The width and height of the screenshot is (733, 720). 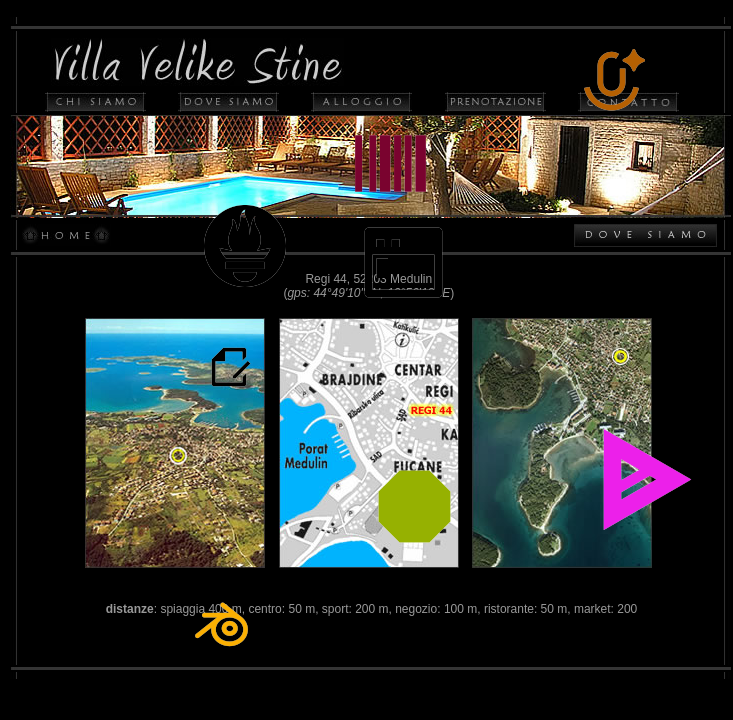 What do you see at coordinates (390, 163) in the screenshot?
I see `scan a barcode` at bounding box center [390, 163].